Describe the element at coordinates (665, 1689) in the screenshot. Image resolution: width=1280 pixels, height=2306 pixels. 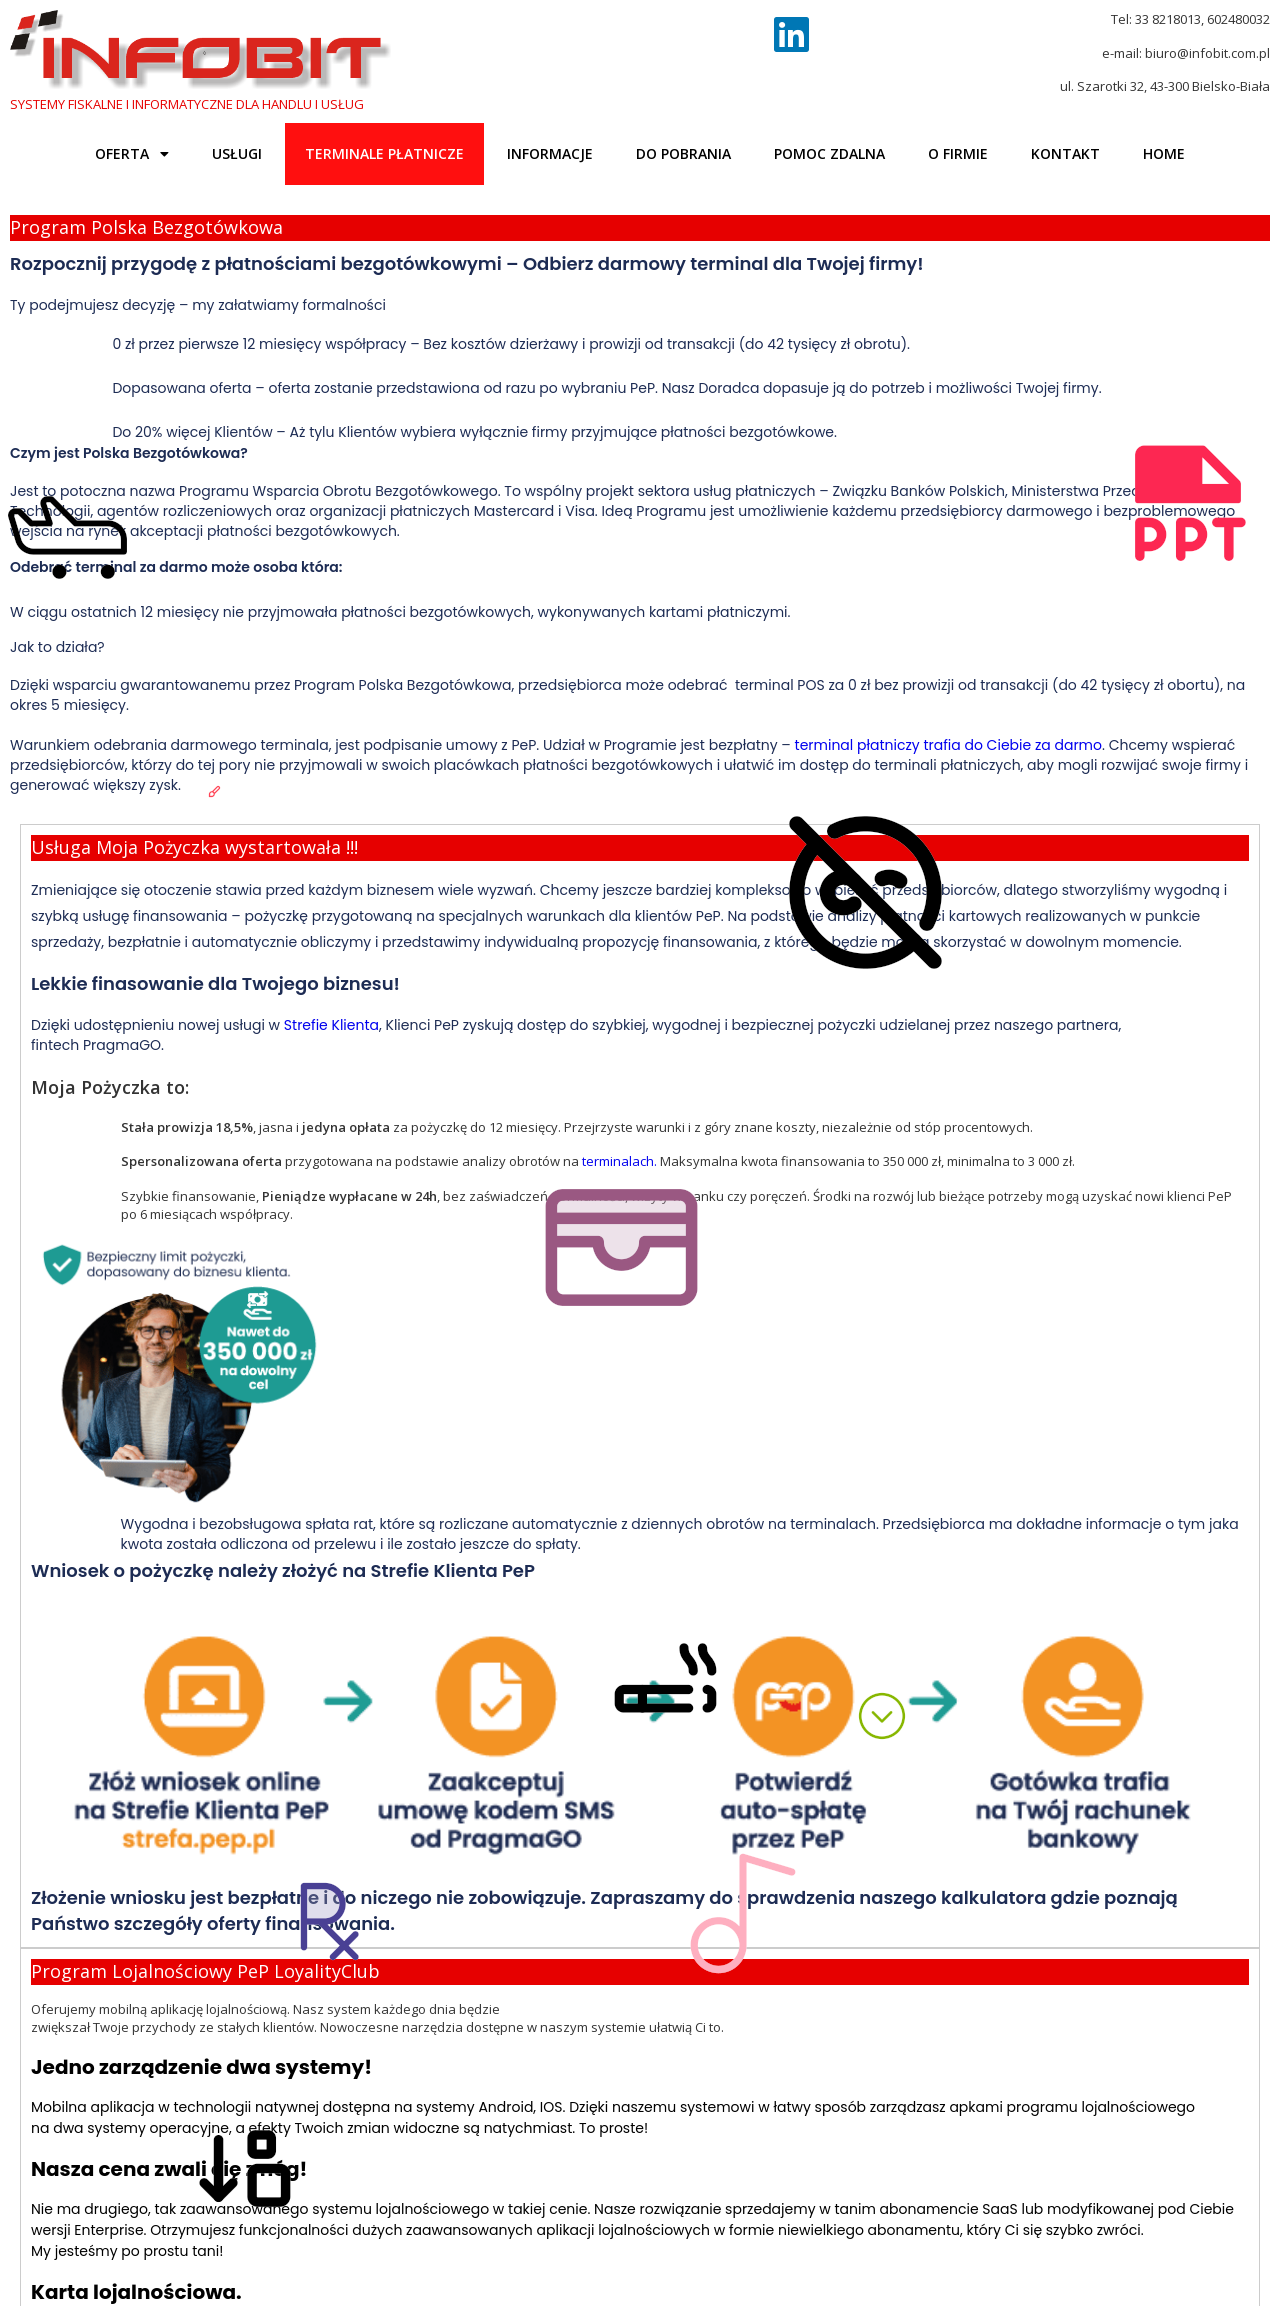
I see `indicates a designated smoking area` at that location.